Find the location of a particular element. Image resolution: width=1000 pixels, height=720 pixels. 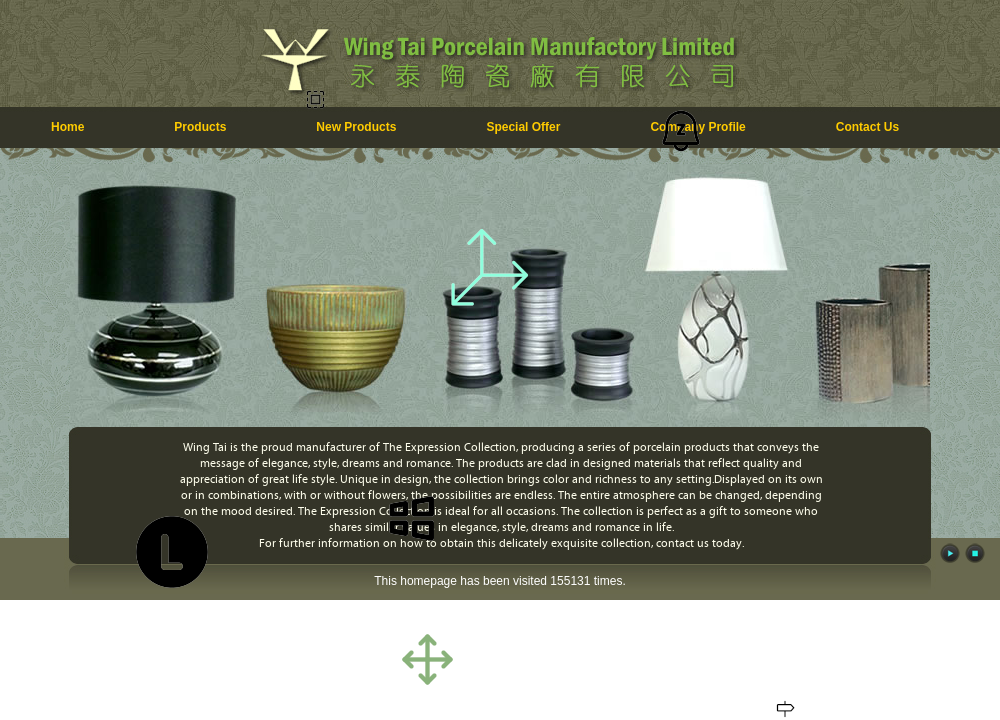

open the windows start menu is located at coordinates (413, 518).